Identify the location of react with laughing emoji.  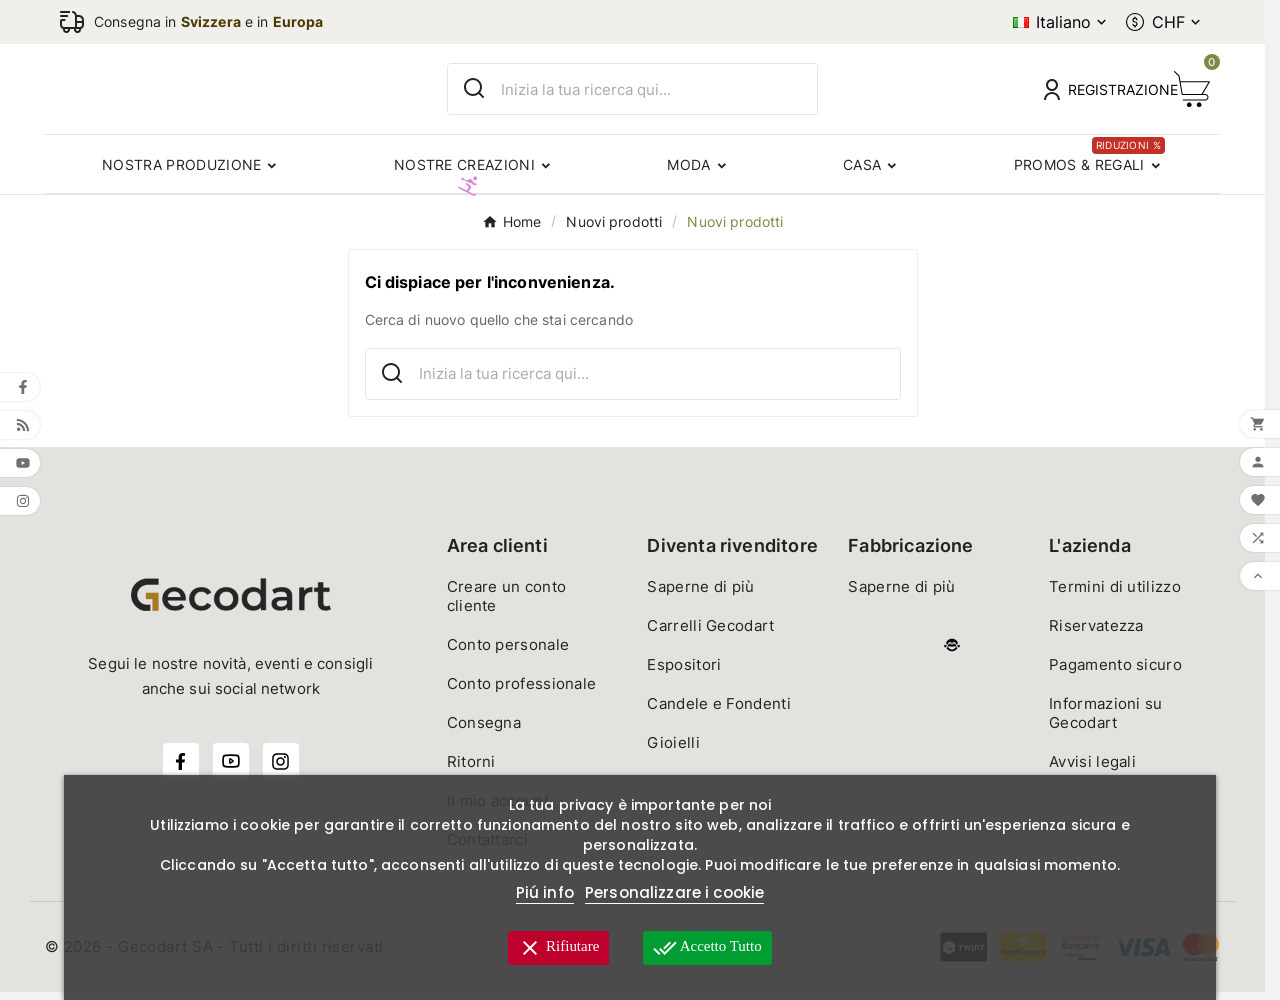
(952, 645).